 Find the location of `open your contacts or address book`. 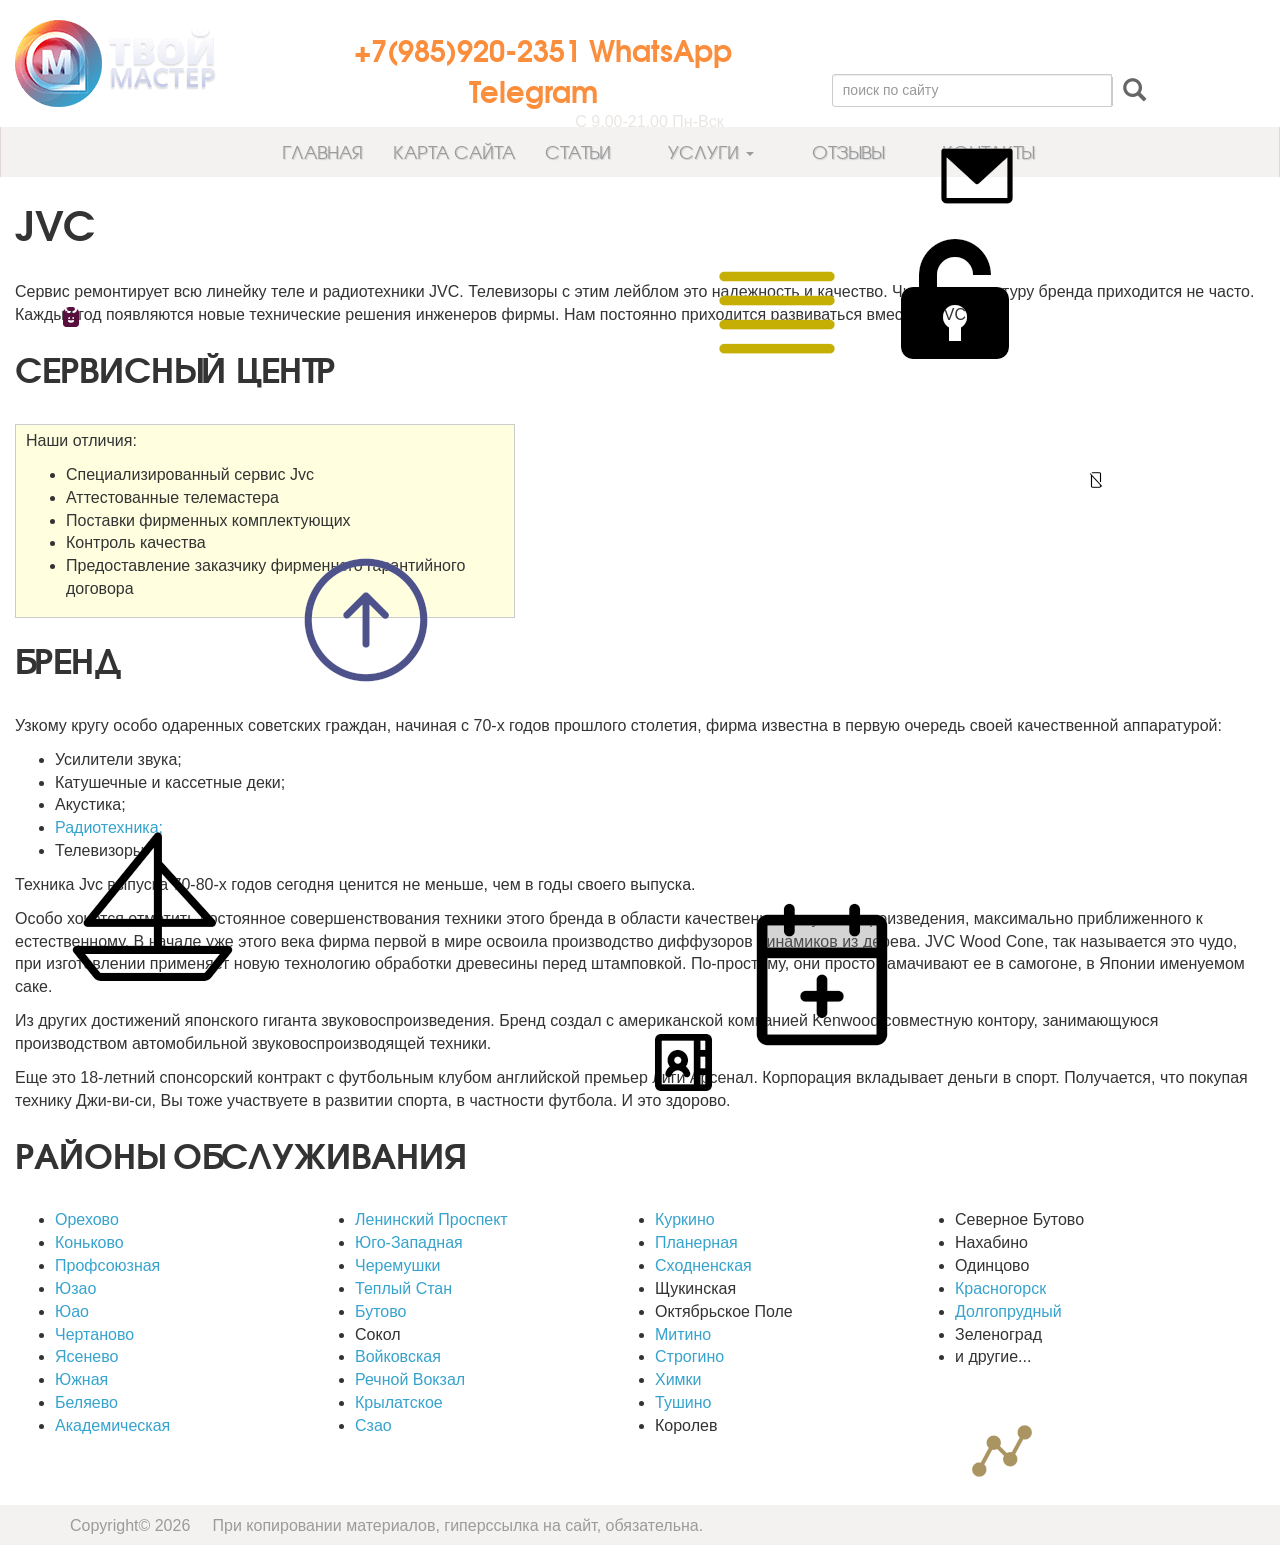

open your contacts or address book is located at coordinates (683, 1062).